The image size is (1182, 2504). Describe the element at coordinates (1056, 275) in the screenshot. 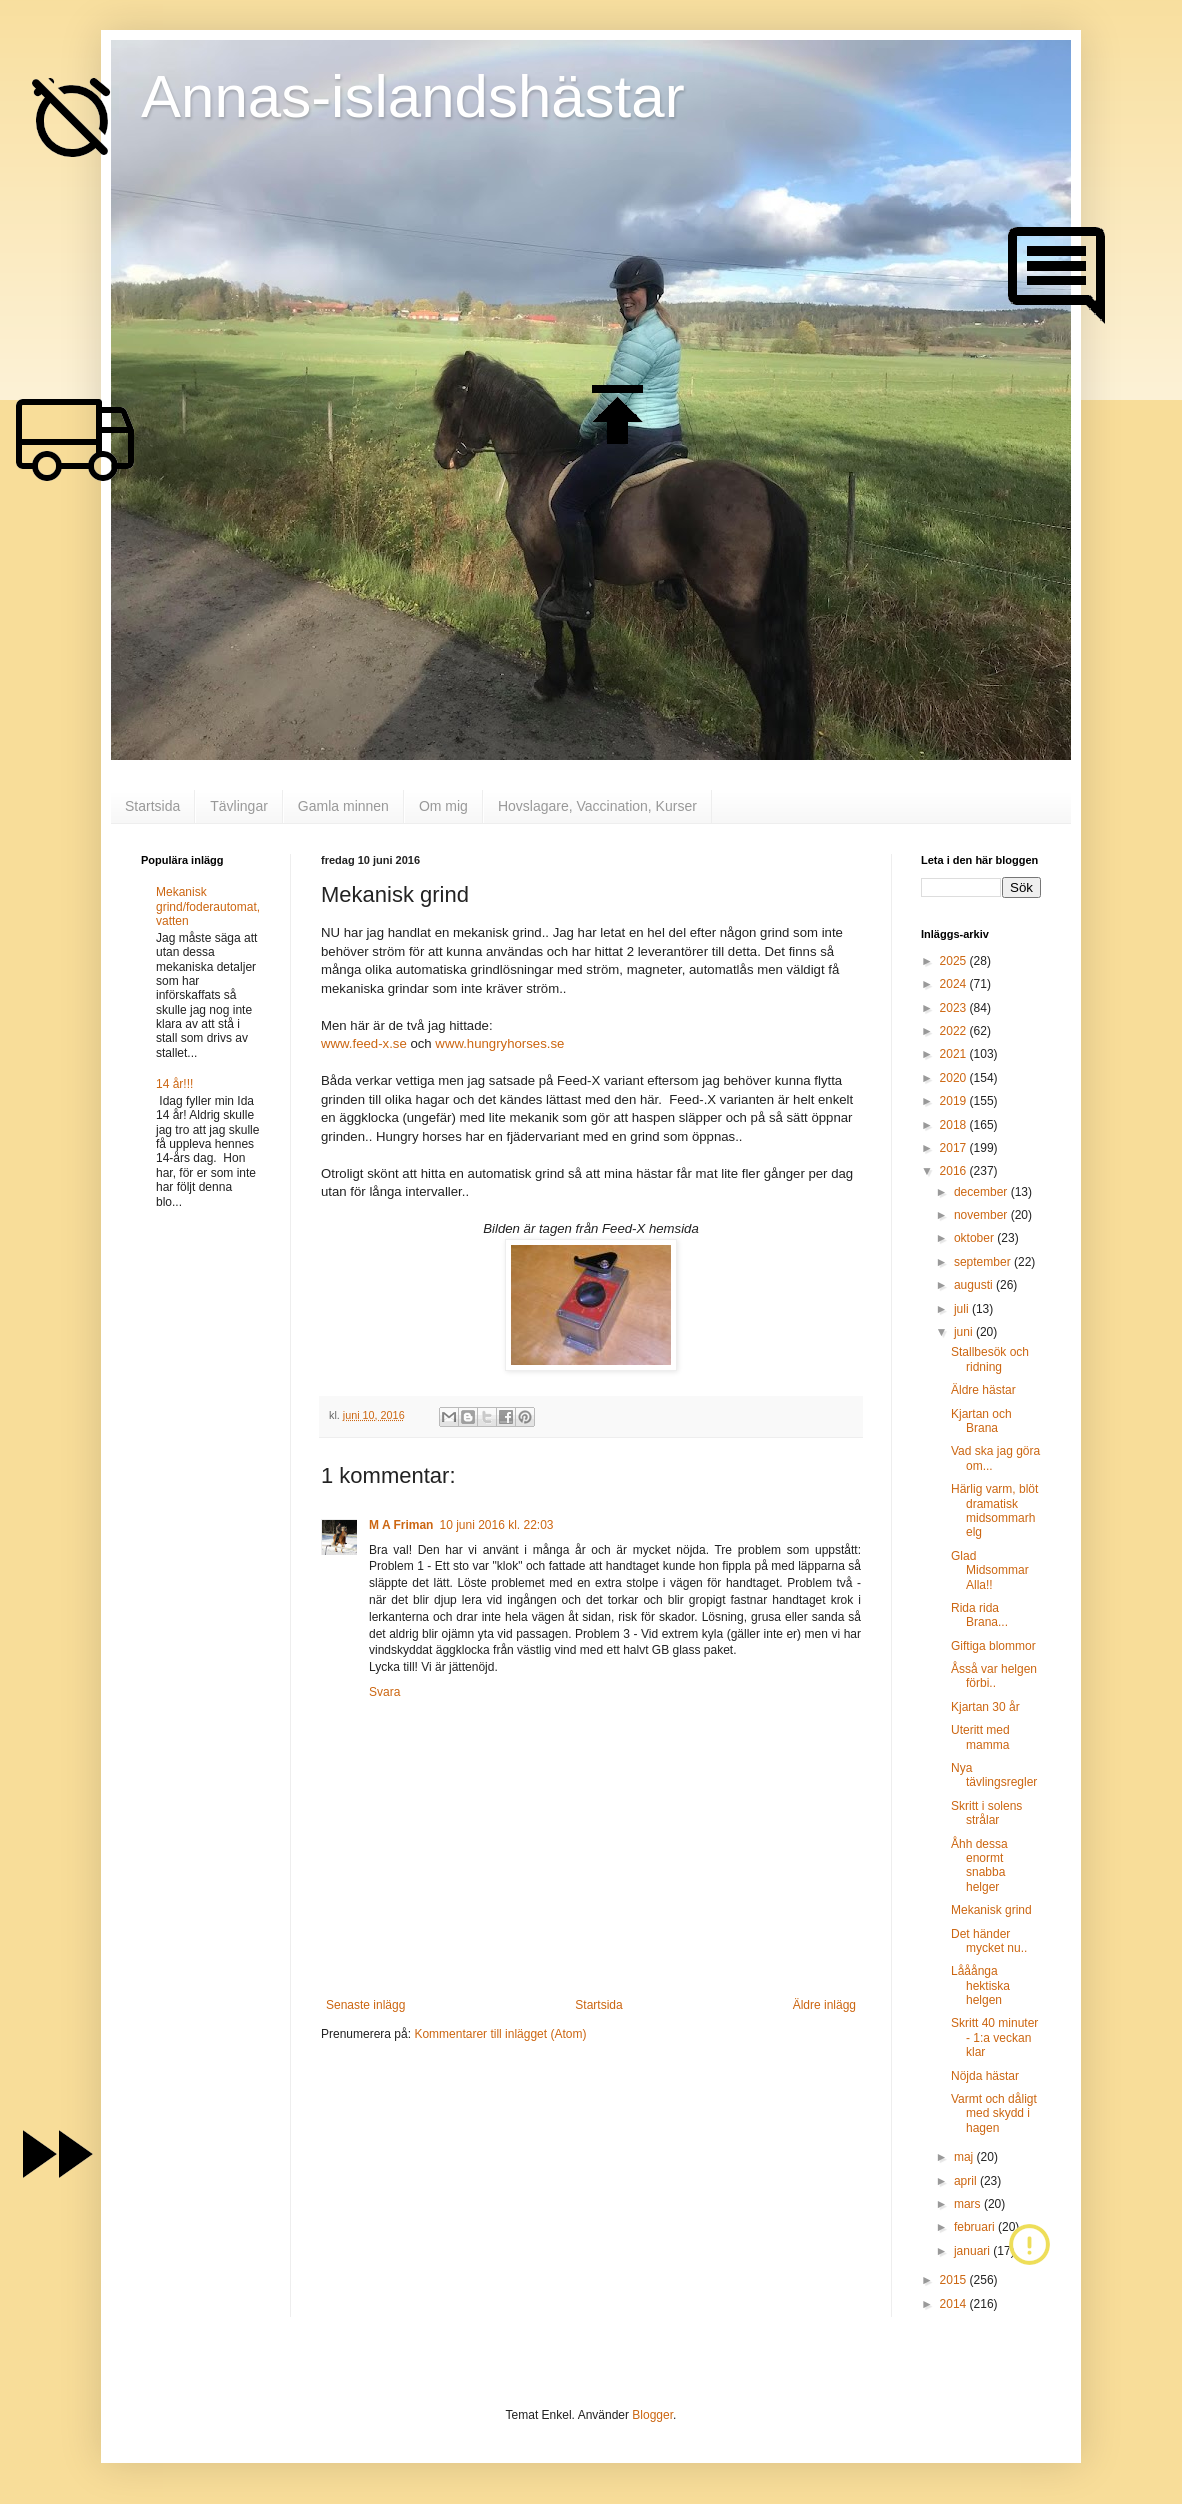

I see `add a comment or note` at that location.